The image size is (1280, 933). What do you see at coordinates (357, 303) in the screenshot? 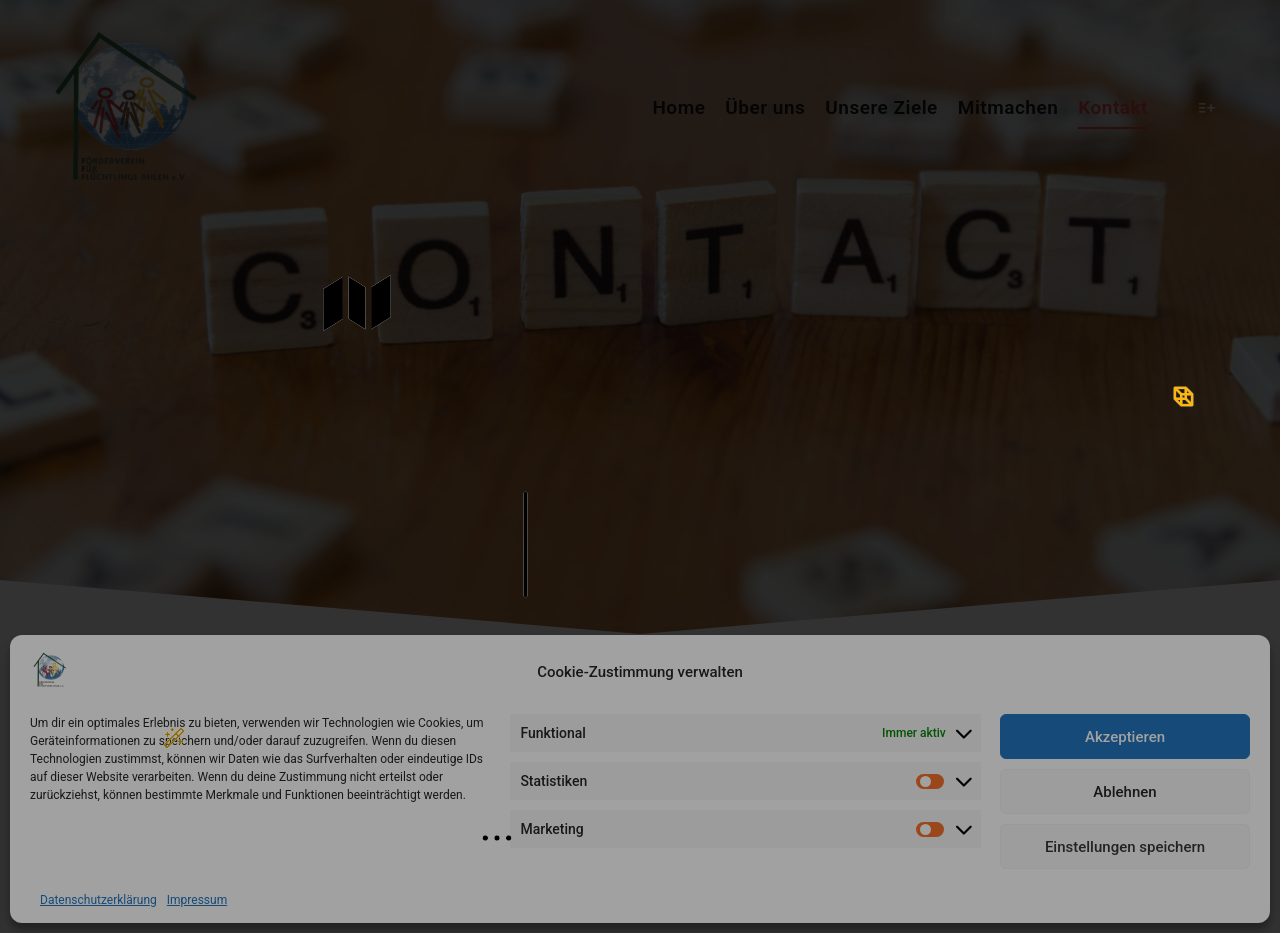
I see `open map view` at bounding box center [357, 303].